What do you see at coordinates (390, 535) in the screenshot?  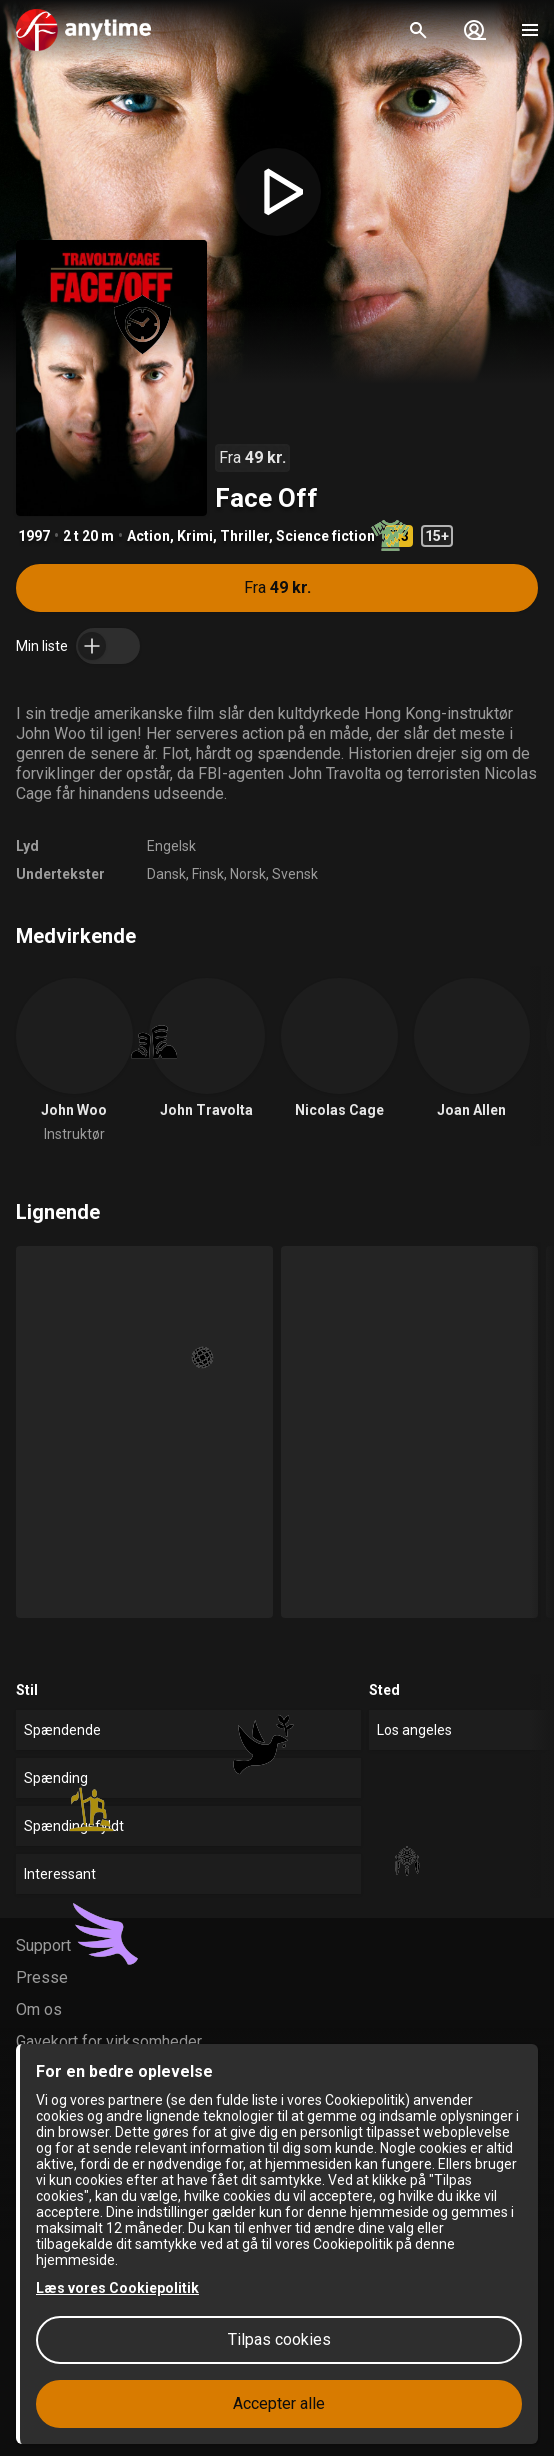 I see `equip scale mail armor` at bounding box center [390, 535].